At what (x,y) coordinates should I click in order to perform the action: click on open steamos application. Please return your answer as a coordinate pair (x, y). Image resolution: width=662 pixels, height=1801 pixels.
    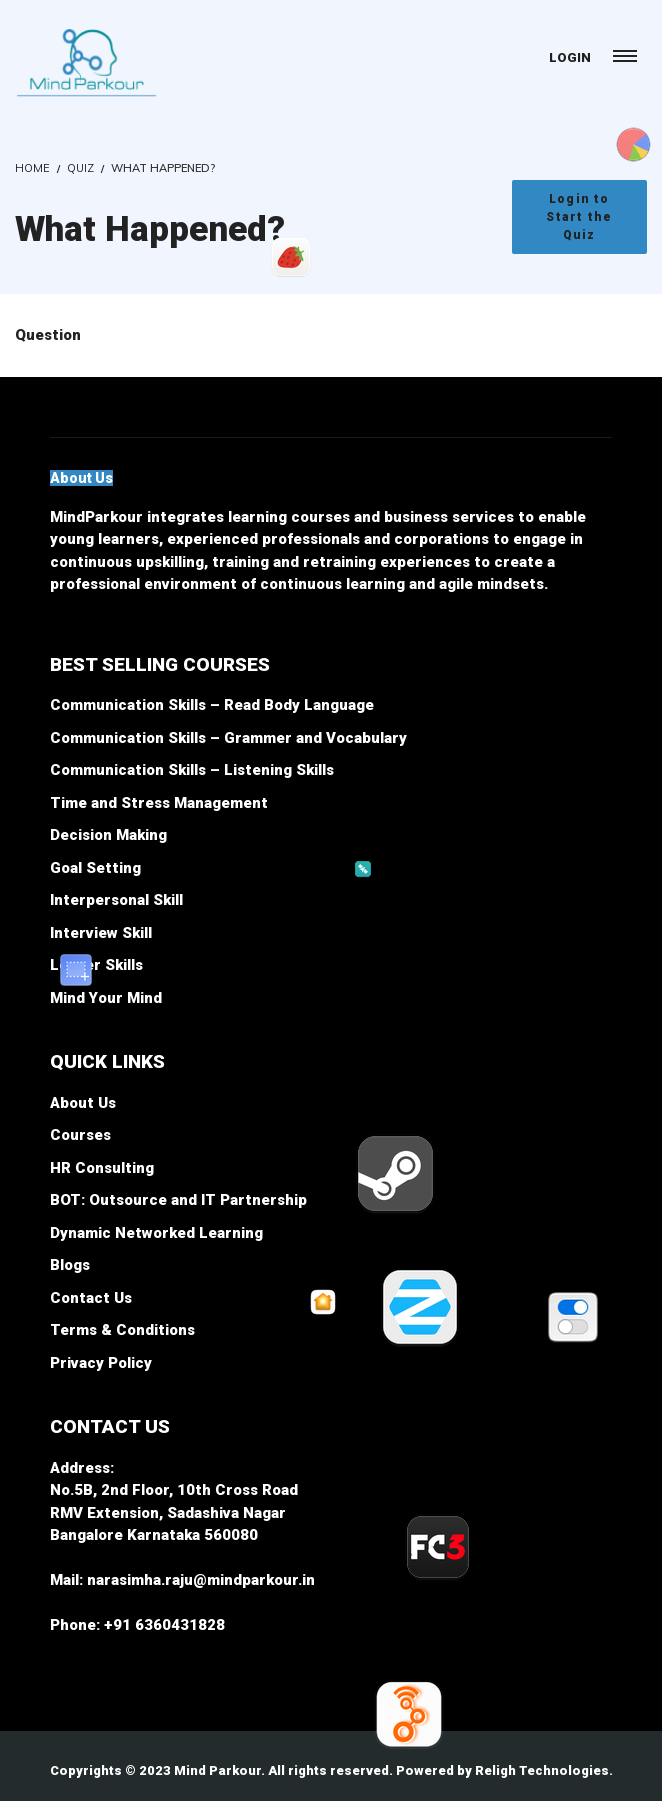
    Looking at the image, I should click on (395, 1173).